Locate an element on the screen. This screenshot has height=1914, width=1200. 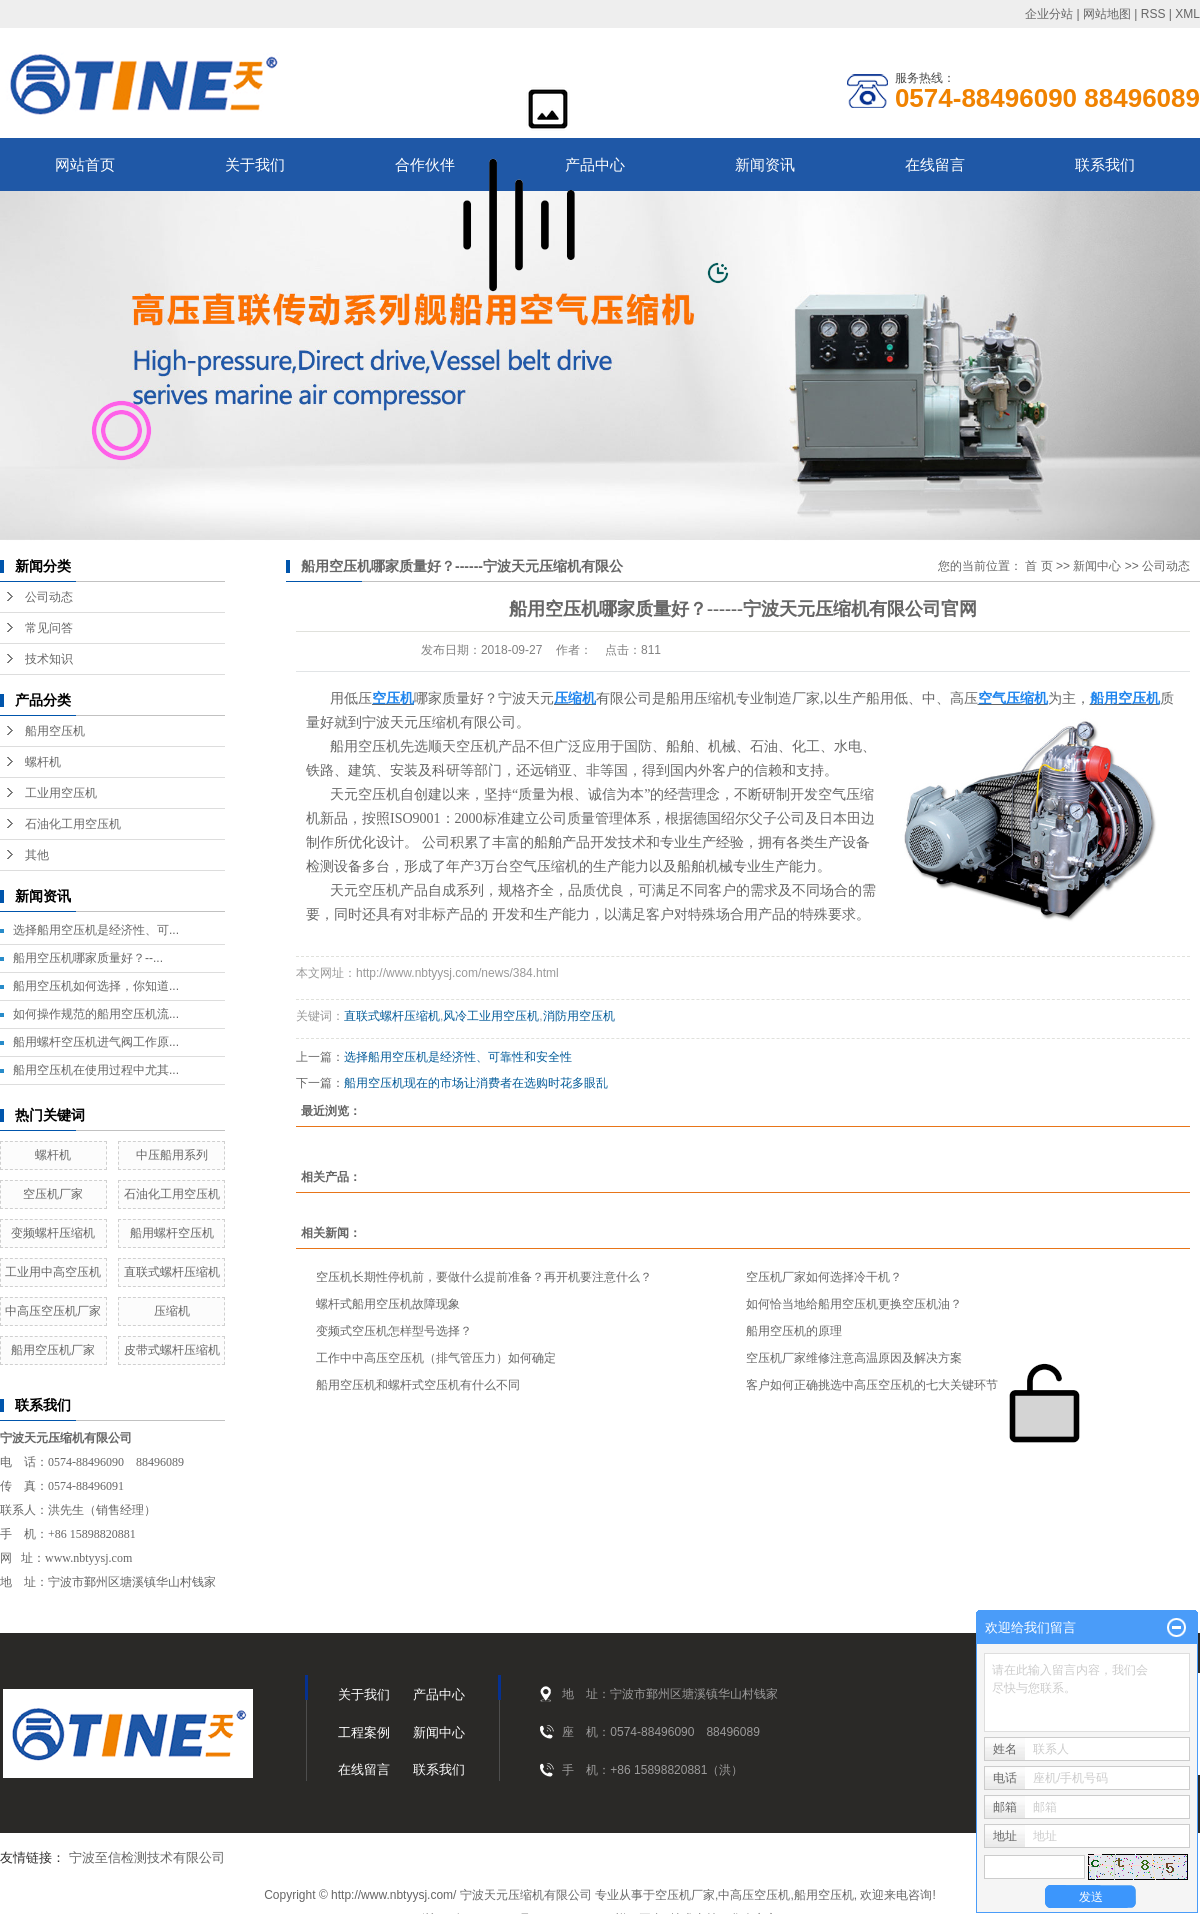
view original image without cropping is located at coordinates (548, 109).